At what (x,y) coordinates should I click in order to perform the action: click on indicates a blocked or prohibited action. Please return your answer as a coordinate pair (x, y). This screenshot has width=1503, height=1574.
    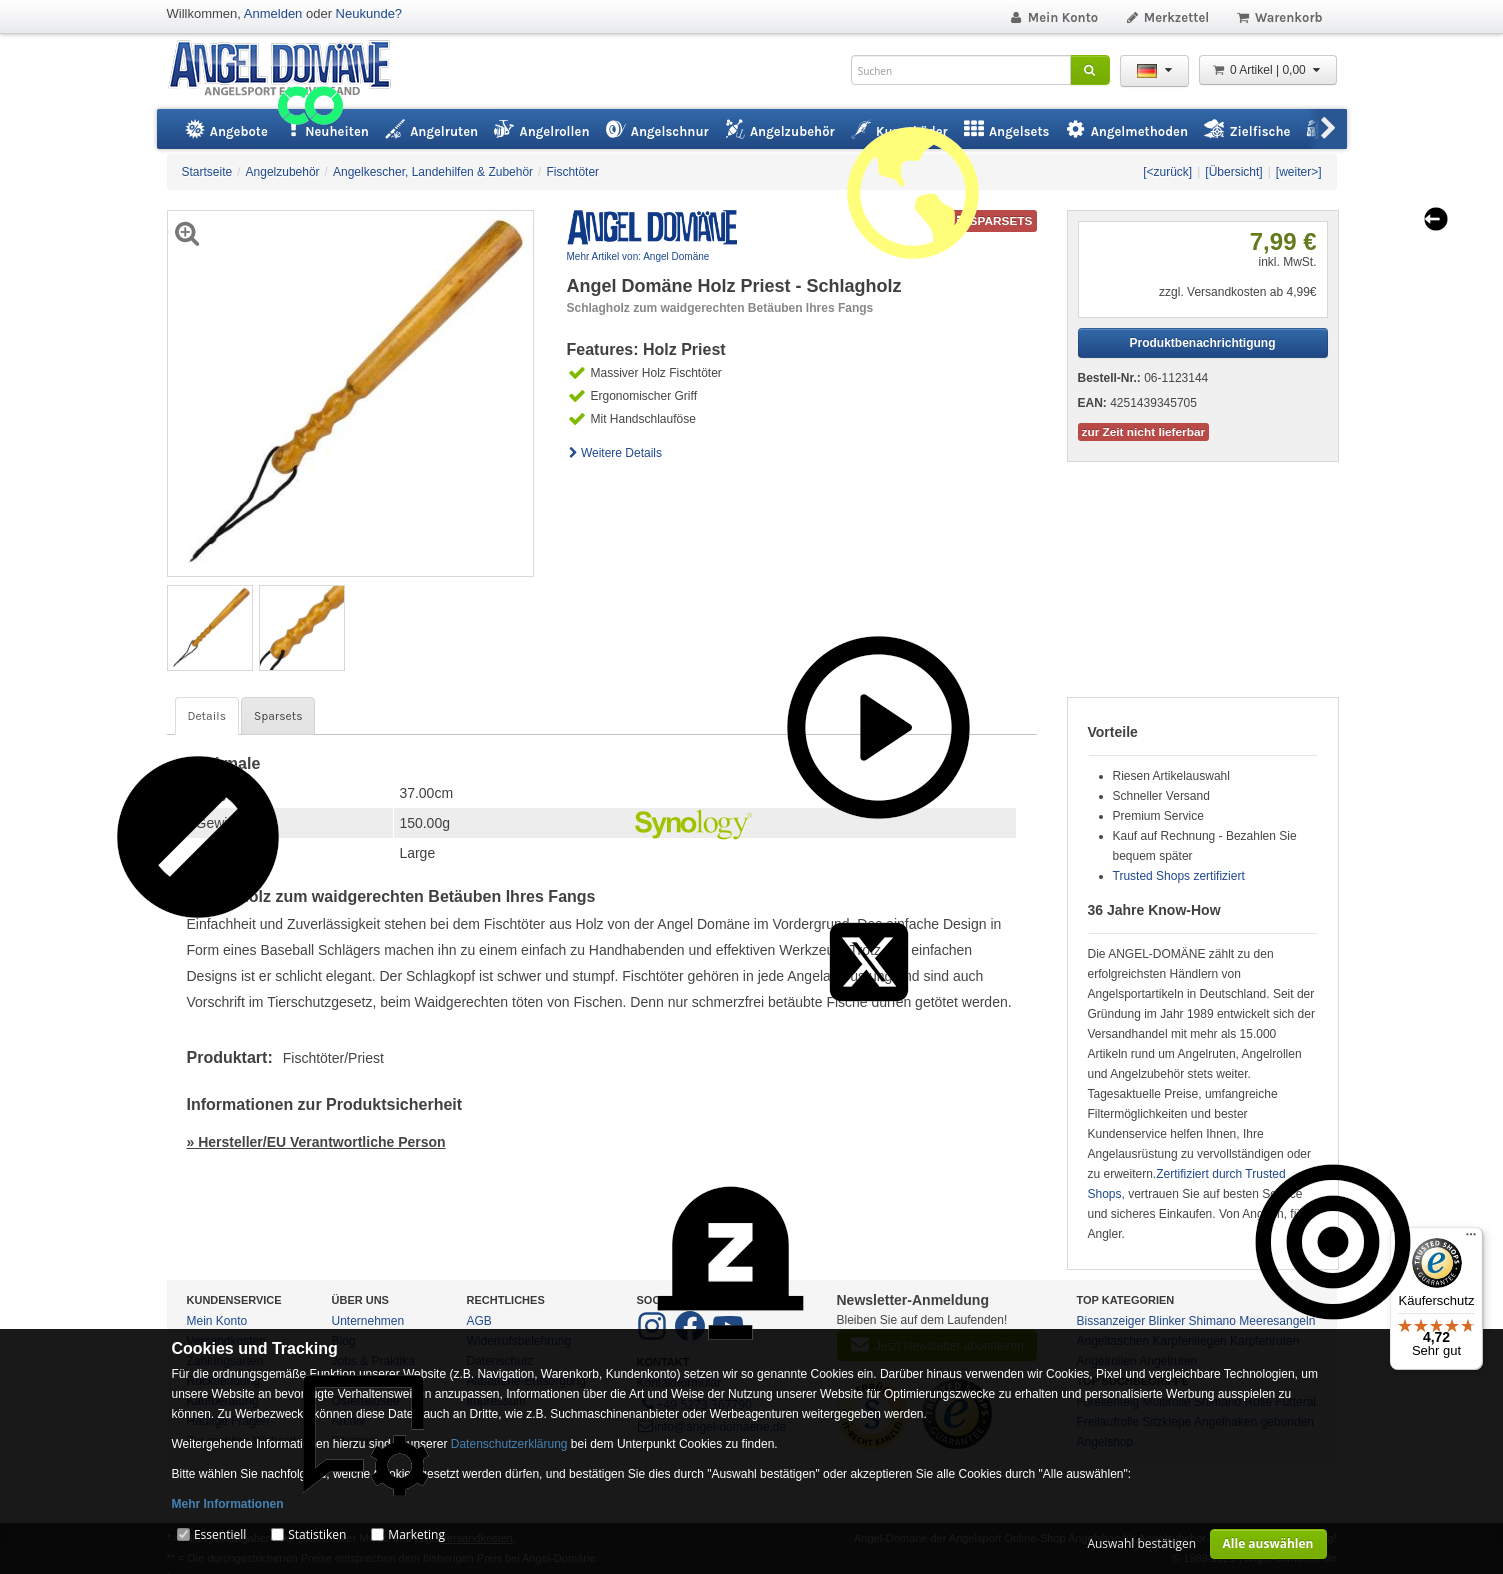
    Looking at the image, I should click on (198, 837).